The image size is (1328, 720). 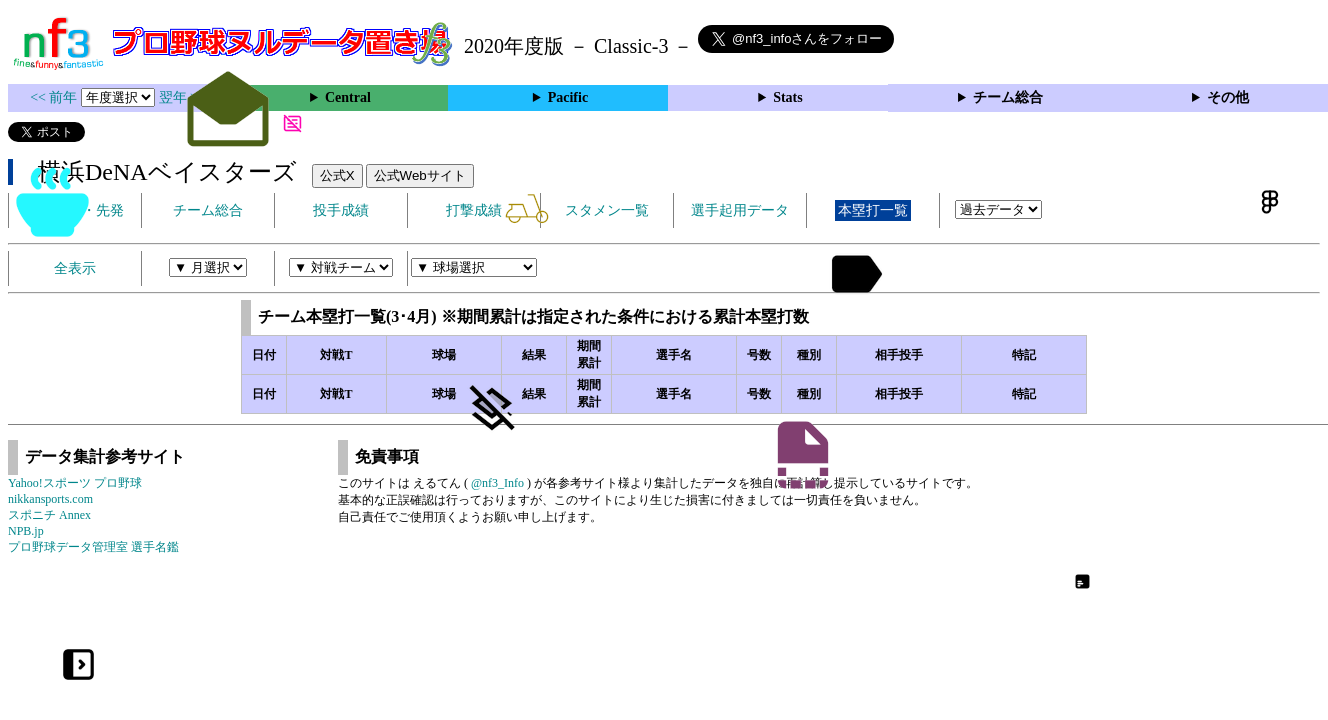 What do you see at coordinates (1270, 202) in the screenshot?
I see `open figma design file` at bounding box center [1270, 202].